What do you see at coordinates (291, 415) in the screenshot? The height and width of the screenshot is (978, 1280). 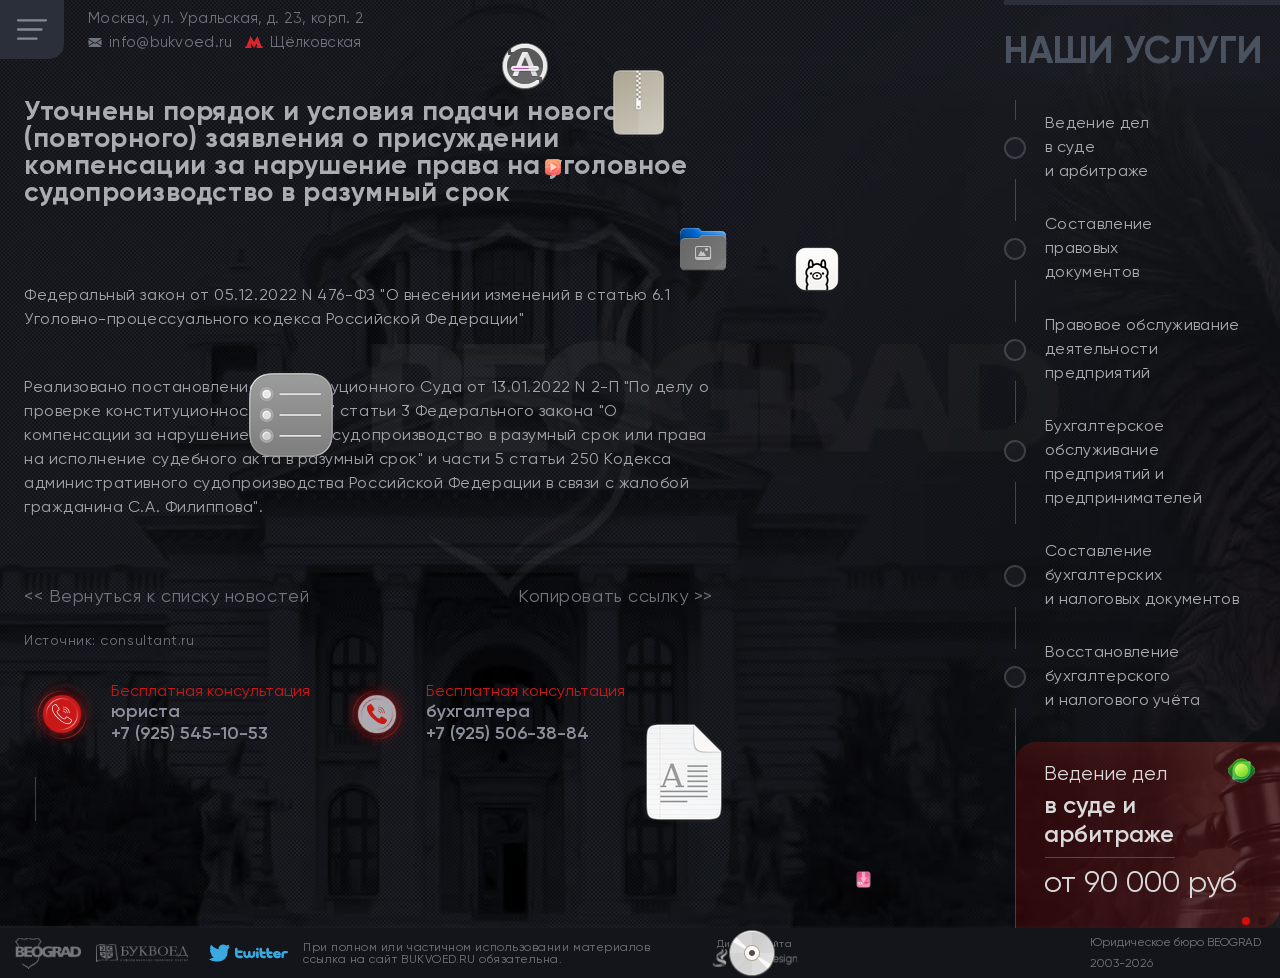 I see `open the reminders app` at bounding box center [291, 415].